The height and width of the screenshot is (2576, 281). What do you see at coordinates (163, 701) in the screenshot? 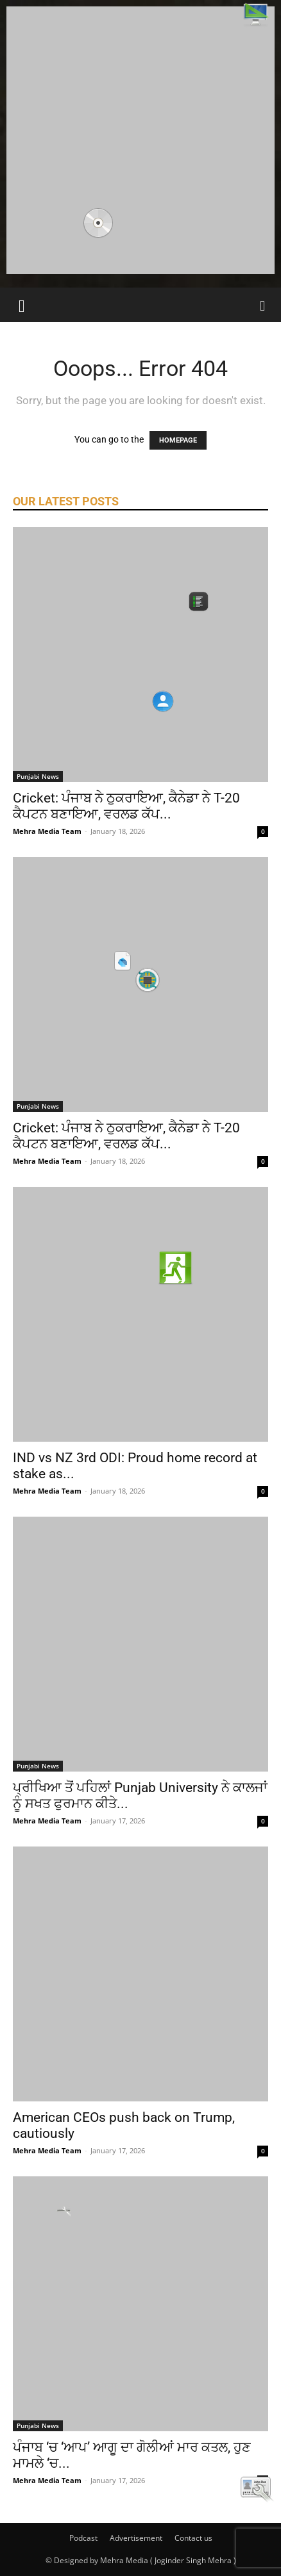
I see `view user profile information` at bounding box center [163, 701].